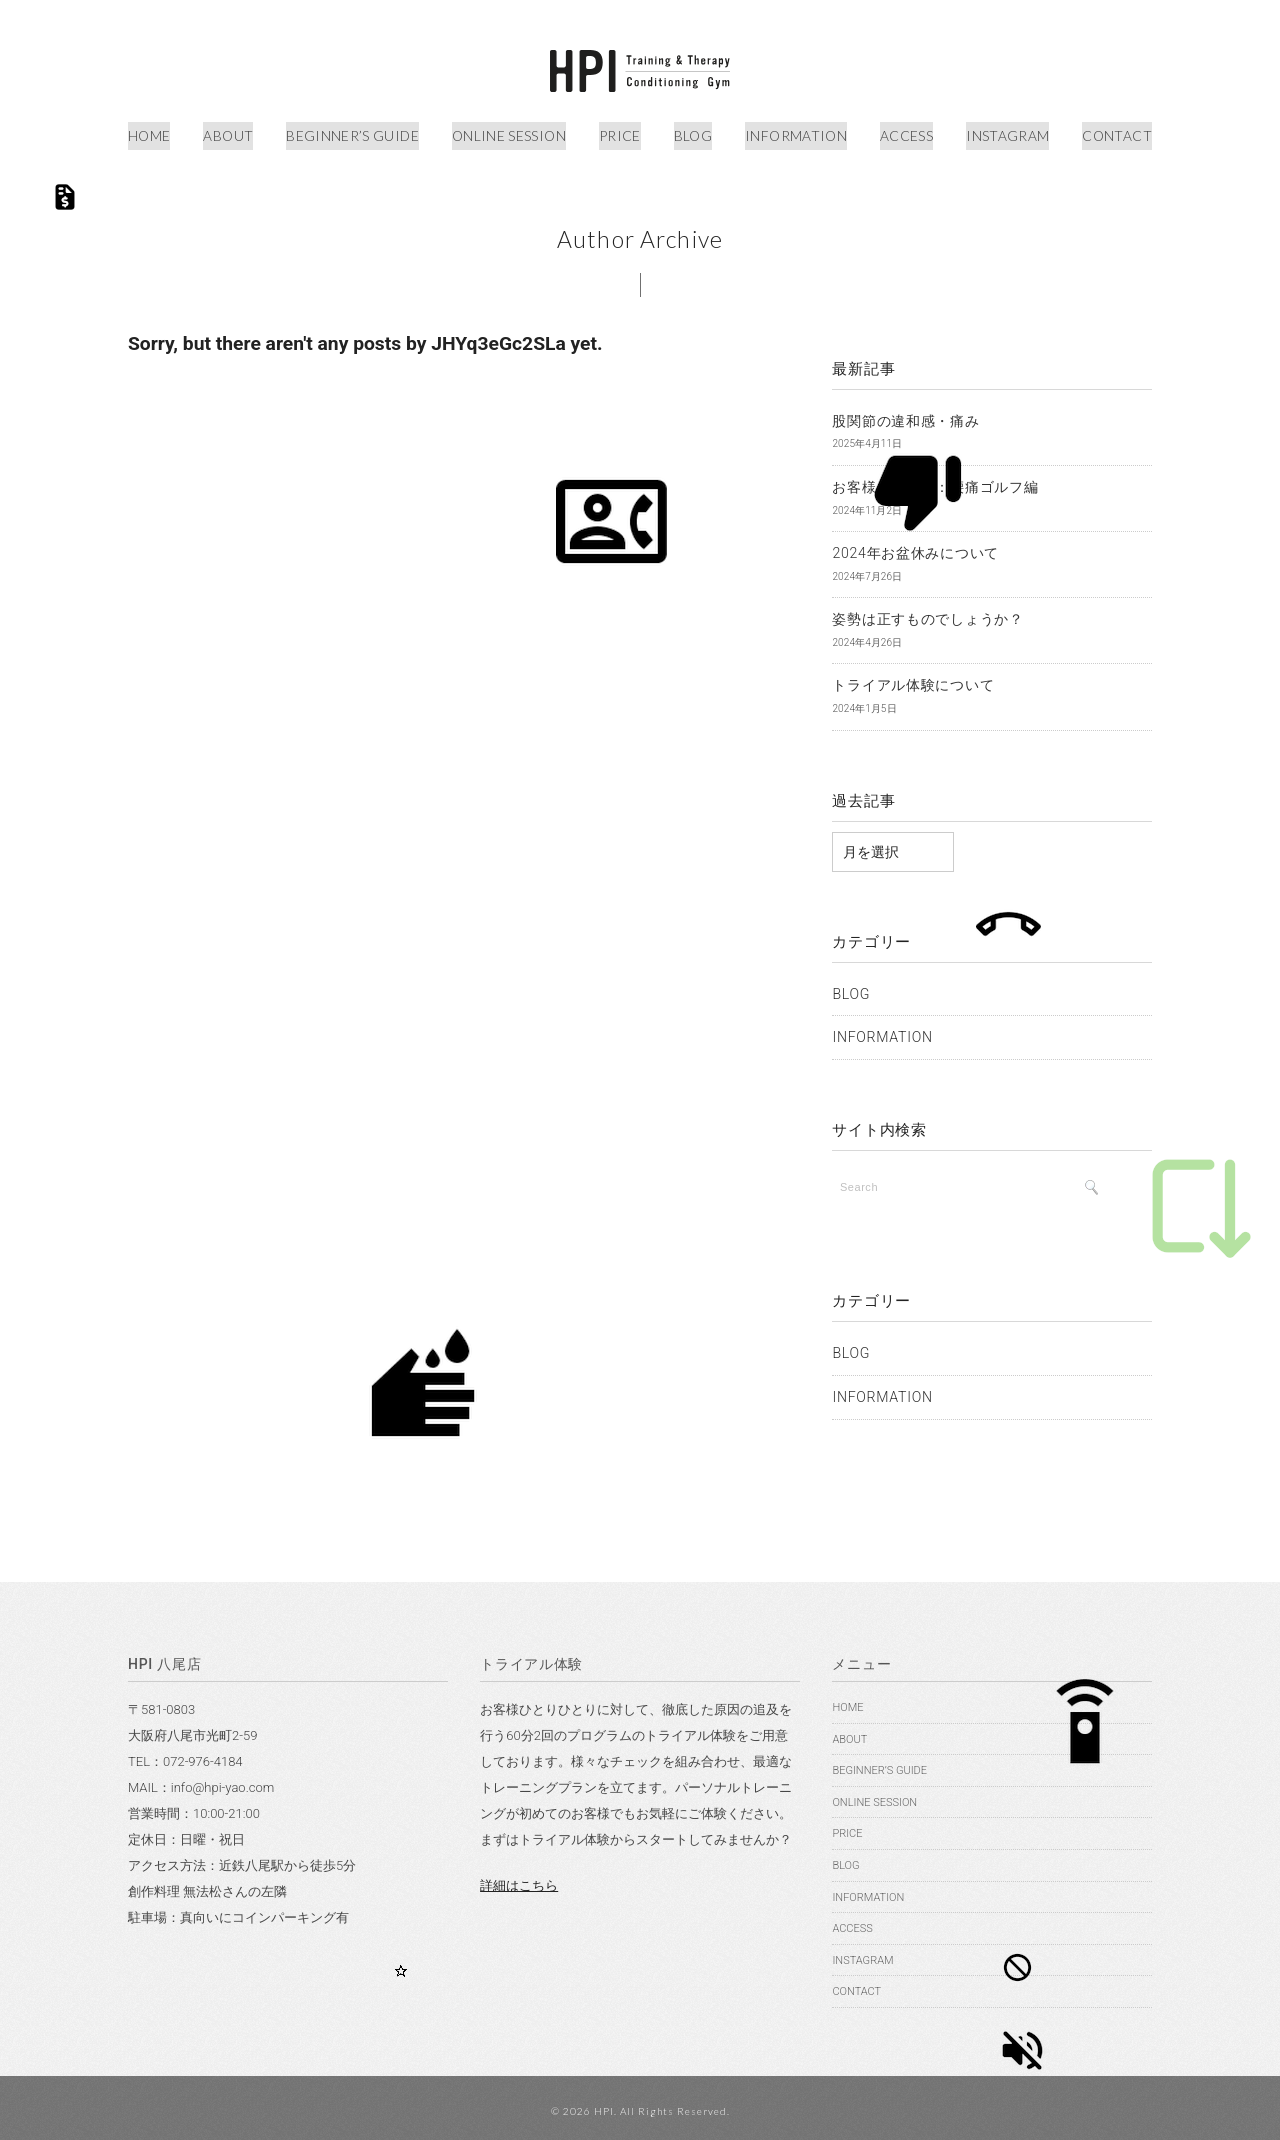  Describe the element at coordinates (401, 1971) in the screenshot. I see `add item to favorites` at that location.